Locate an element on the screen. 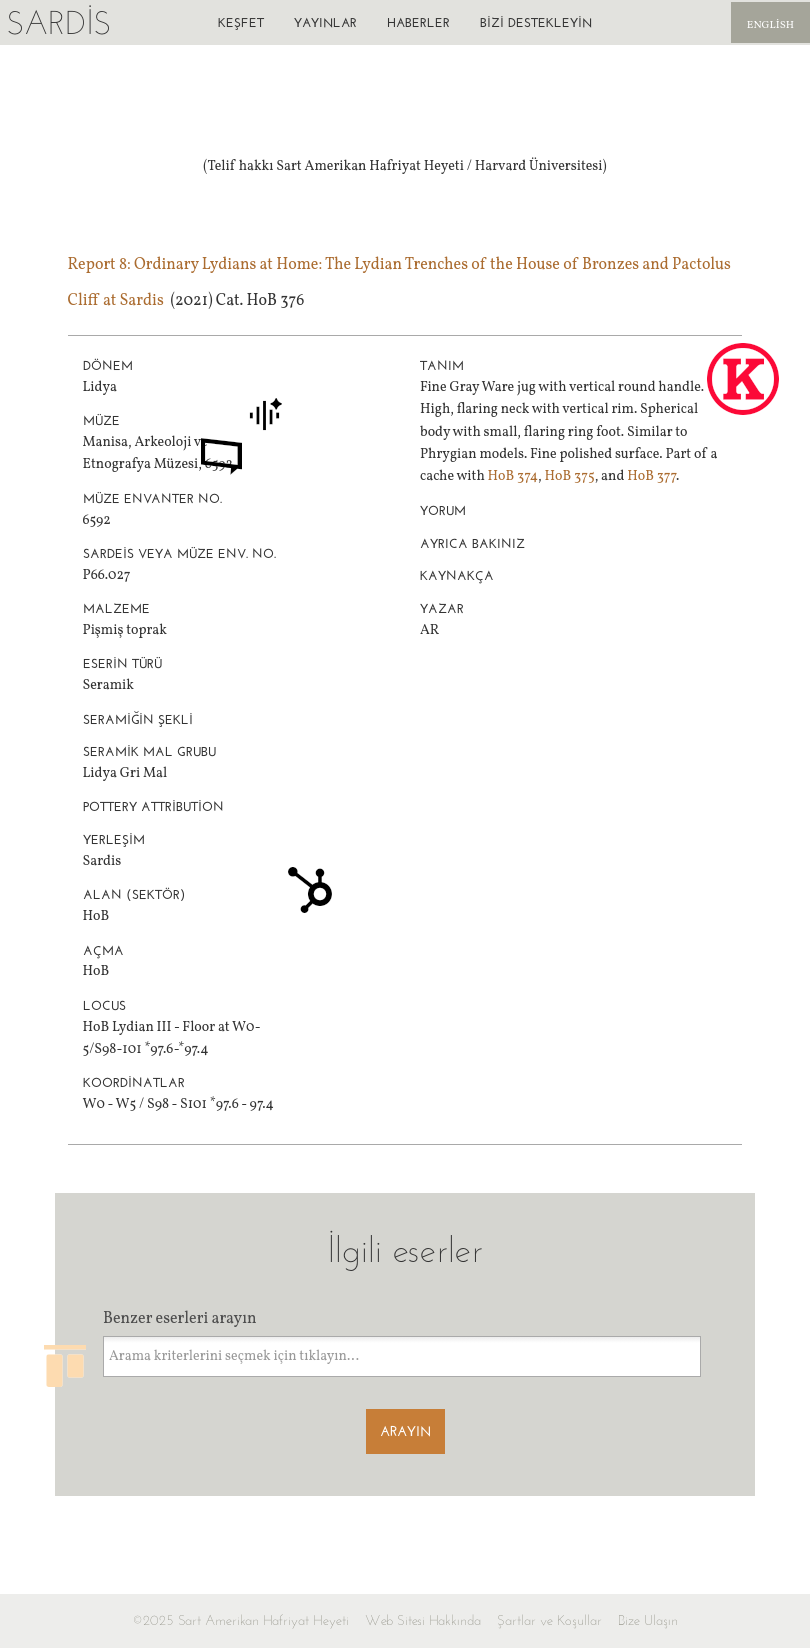  activate AI voice assistant is located at coordinates (264, 415).